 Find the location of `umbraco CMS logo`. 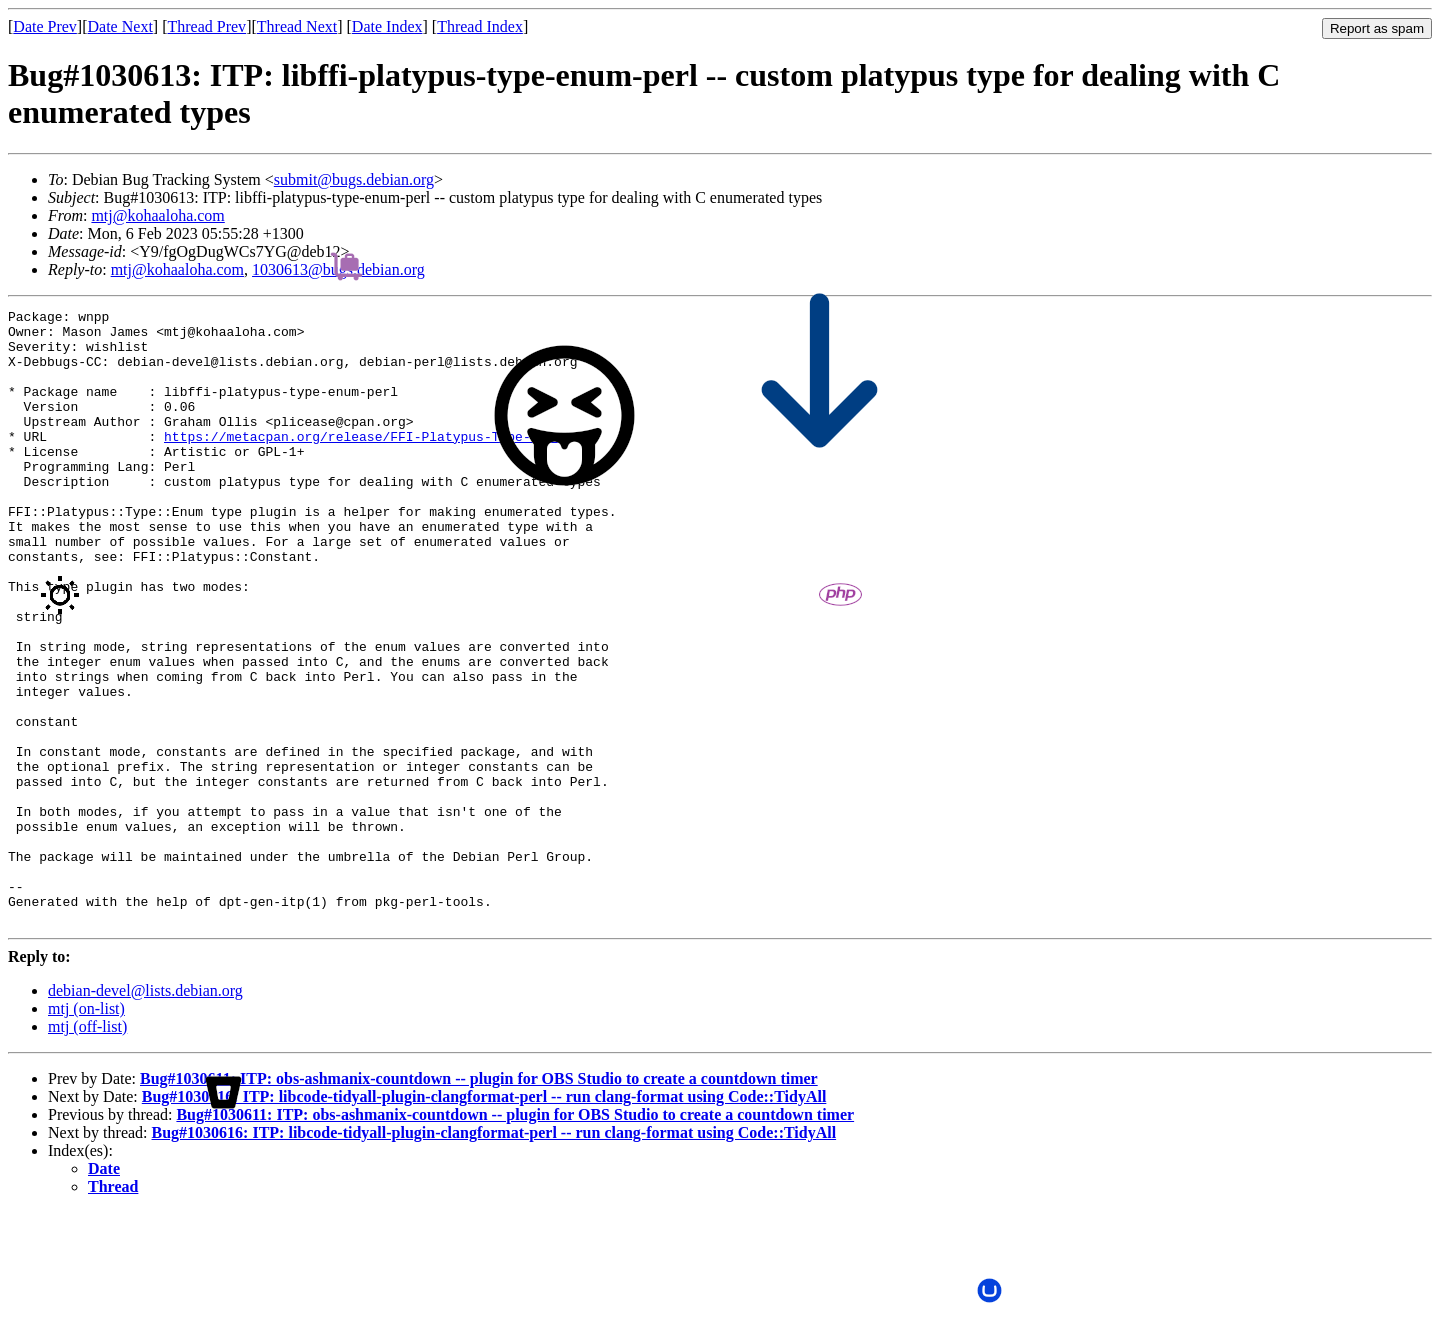

umbraco CMS logo is located at coordinates (989, 1290).